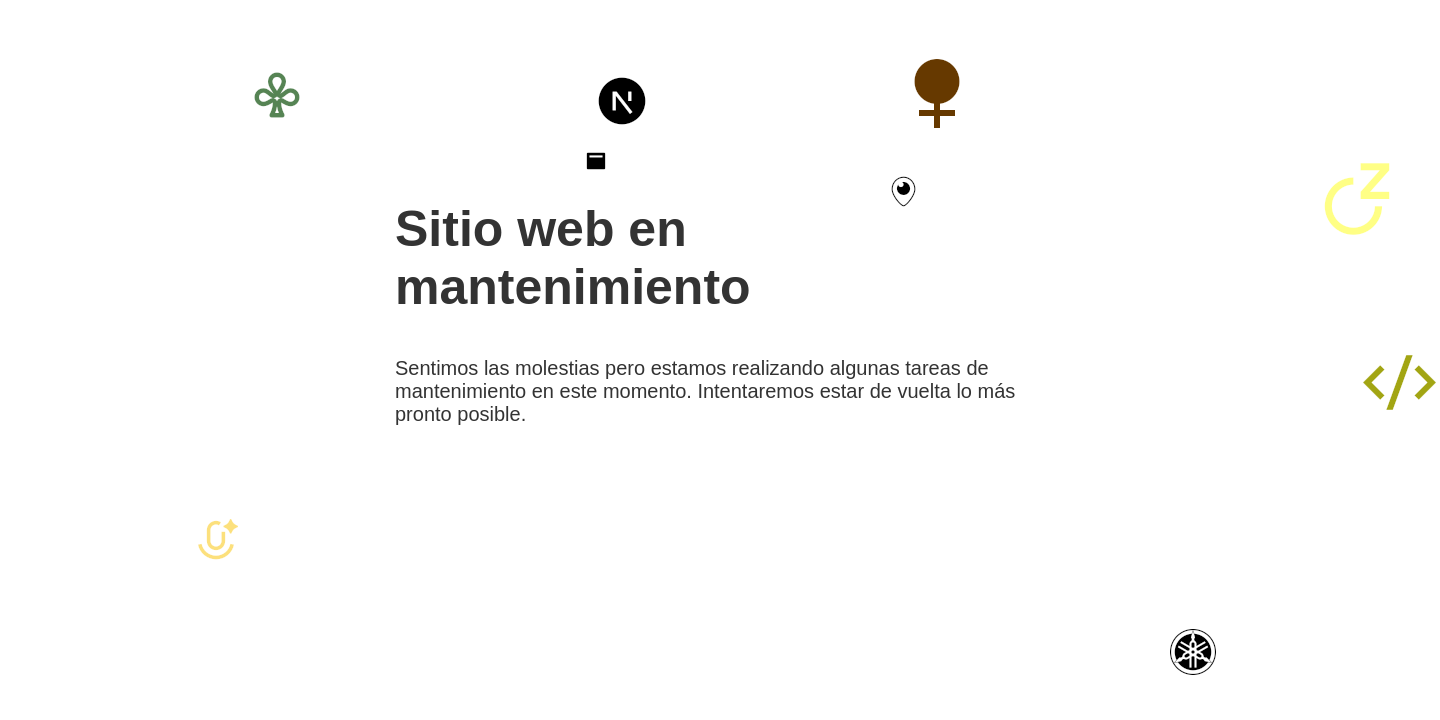  What do you see at coordinates (622, 101) in the screenshot?
I see `Next.js framework logo` at bounding box center [622, 101].